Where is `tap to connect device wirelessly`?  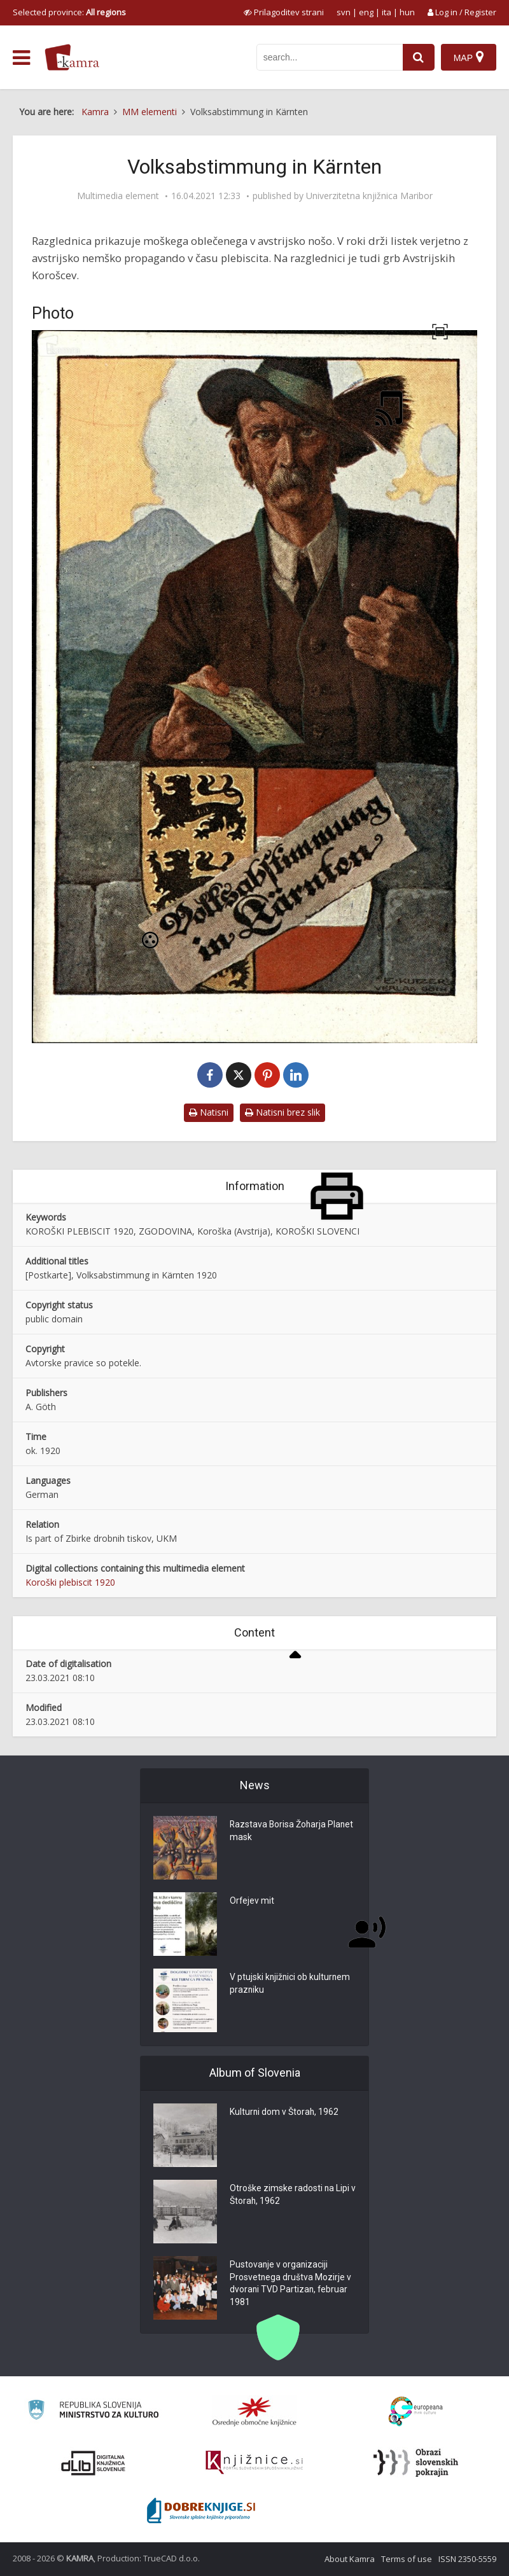 tap to connect device wirelessly is located at coordinates (391, 408).